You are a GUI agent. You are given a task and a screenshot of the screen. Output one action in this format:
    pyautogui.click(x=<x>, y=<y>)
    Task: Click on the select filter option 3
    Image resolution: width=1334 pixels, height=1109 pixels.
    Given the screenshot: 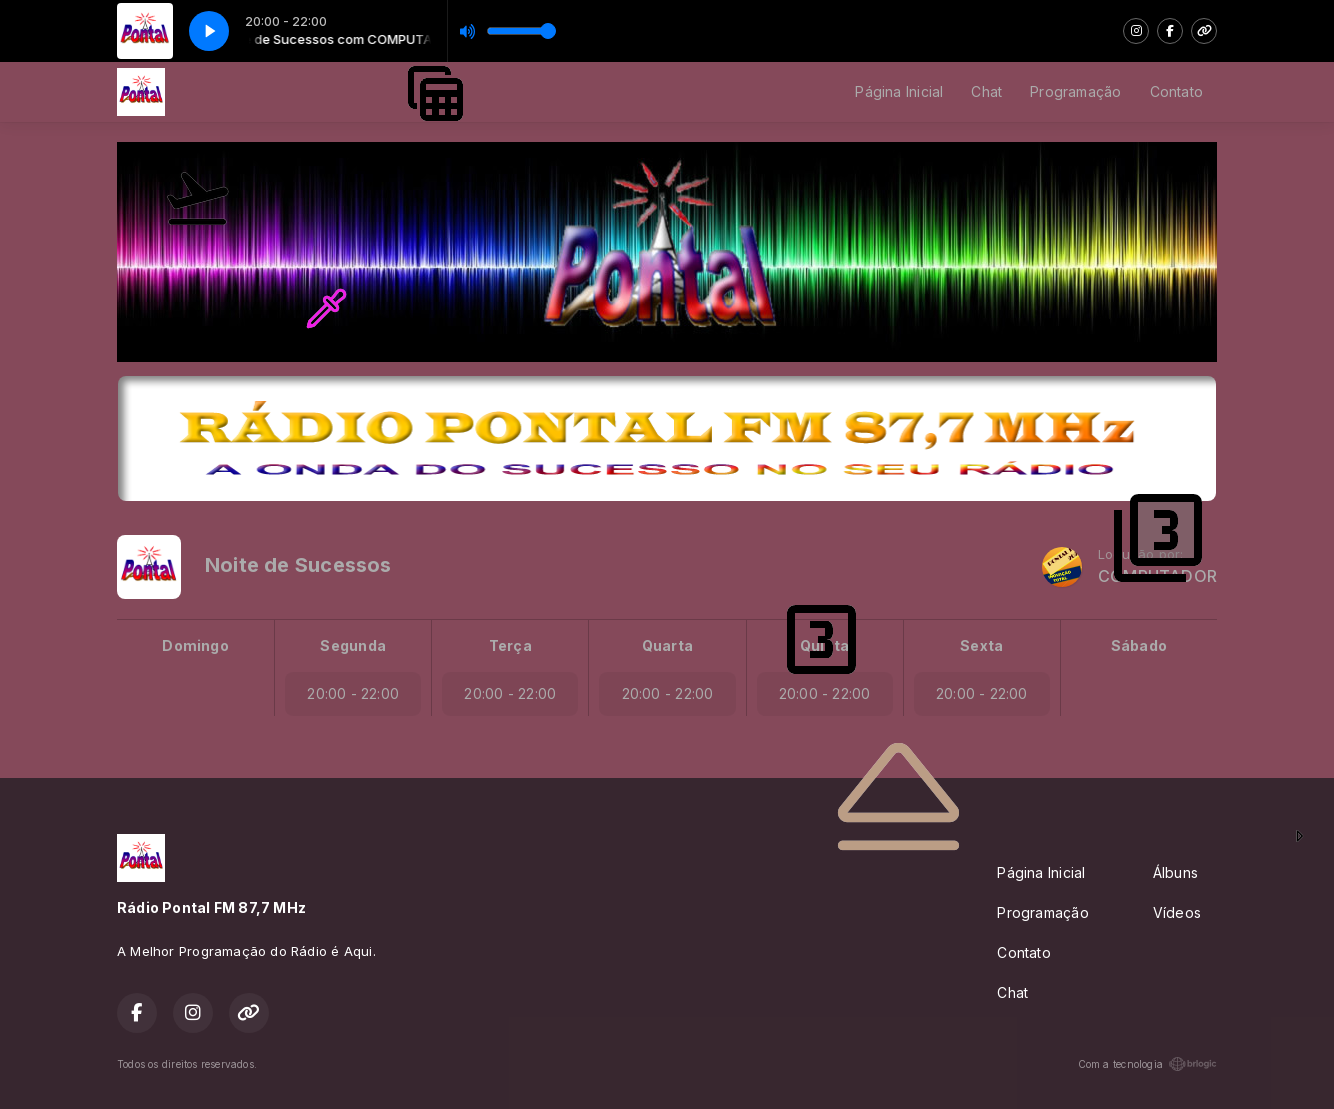 What is the action you would take?
    pyautogui.click(x=1158, y=538)
    